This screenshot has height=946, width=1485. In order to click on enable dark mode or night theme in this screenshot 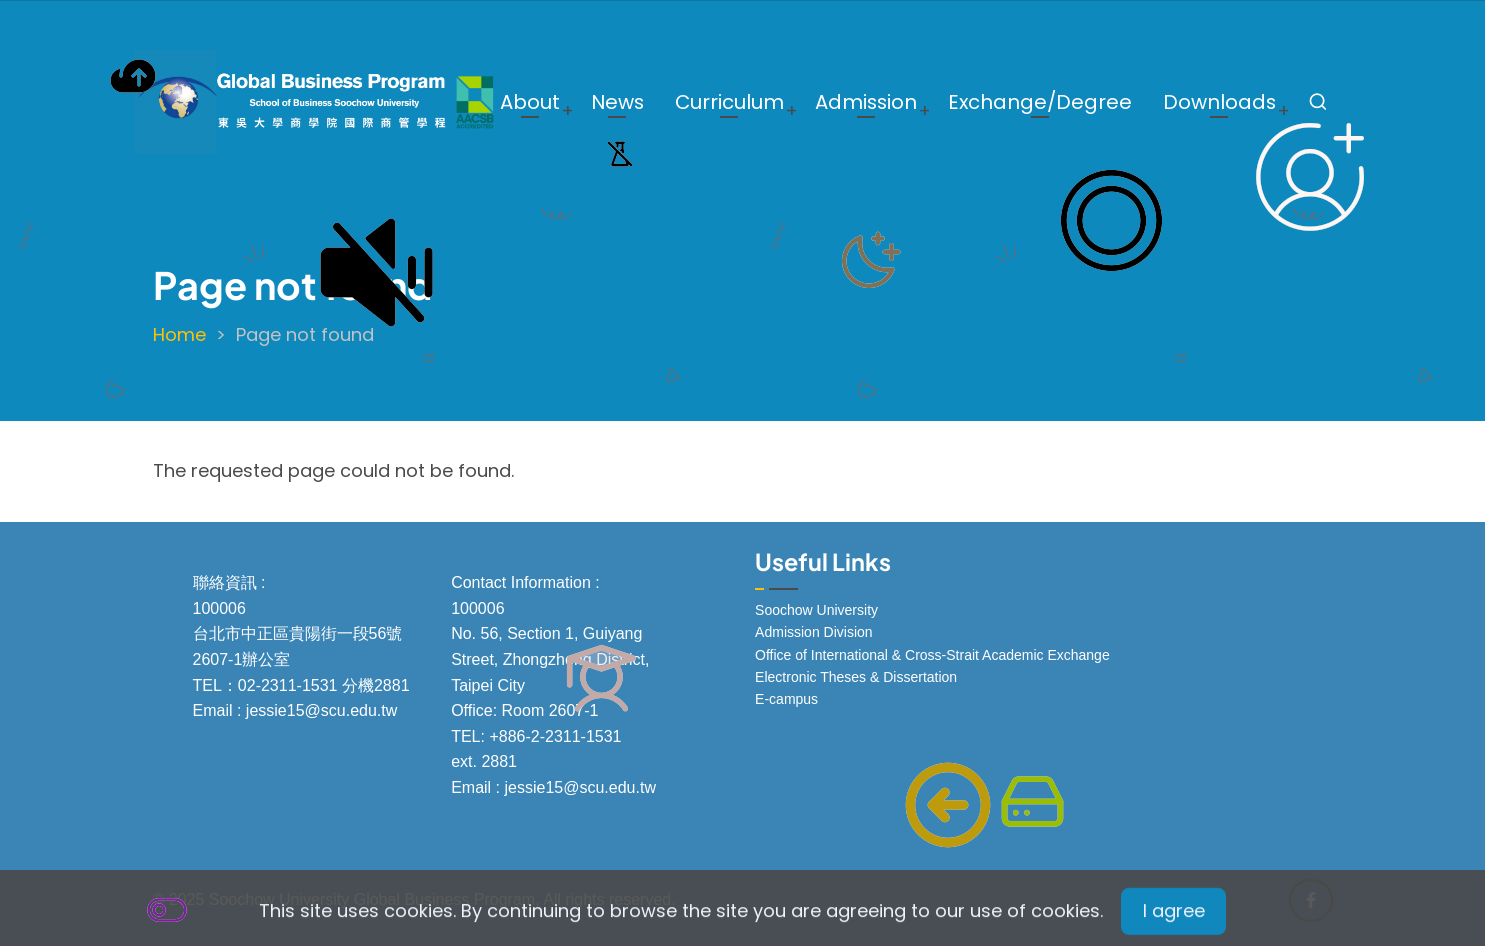, I will do `click(869, 261)`.